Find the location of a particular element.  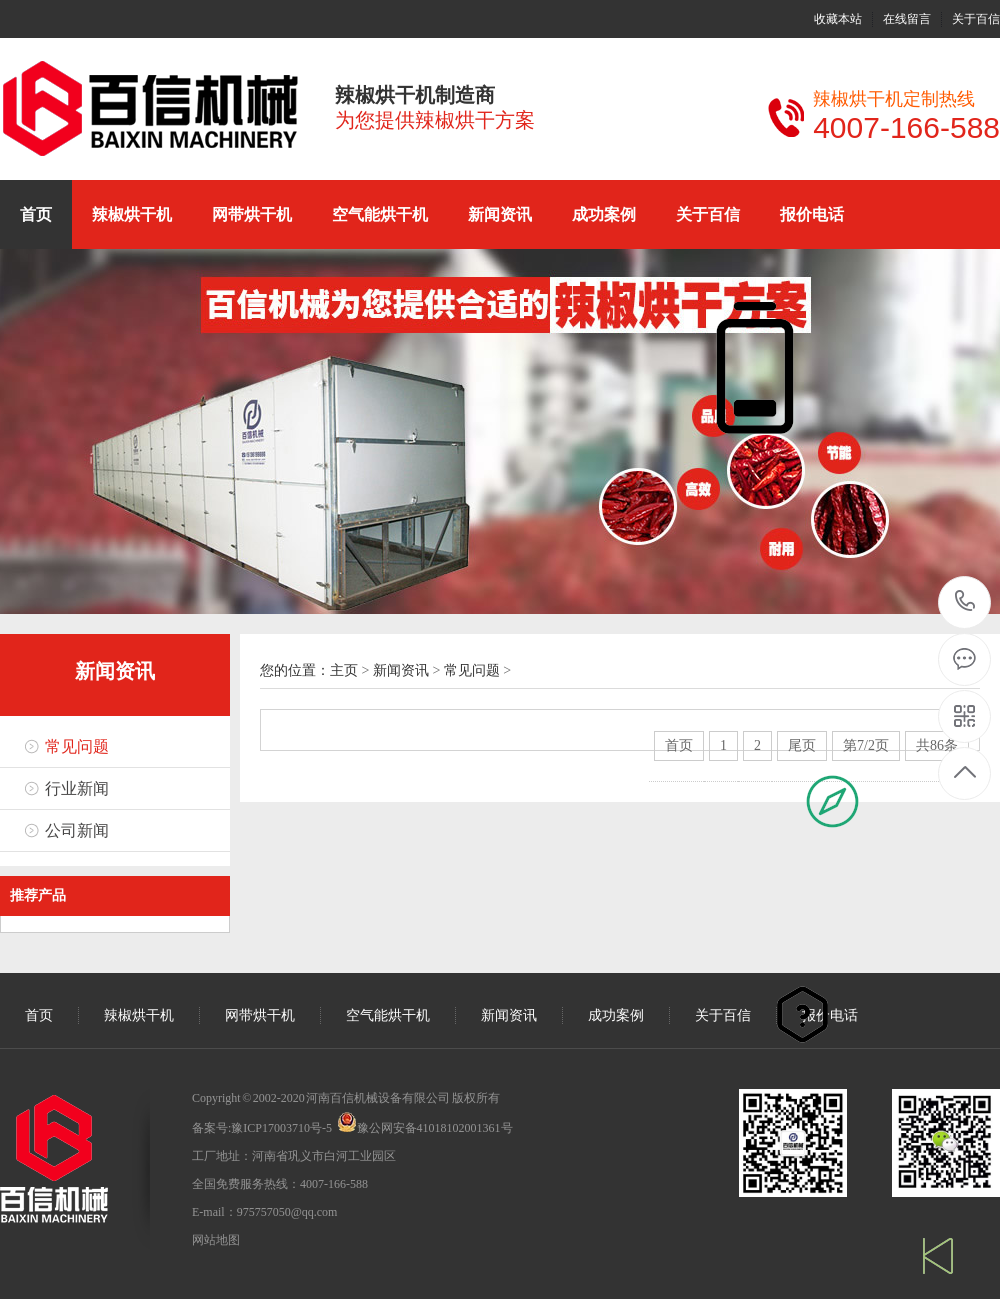

access help or support options is located at coordinates (802, 1014).